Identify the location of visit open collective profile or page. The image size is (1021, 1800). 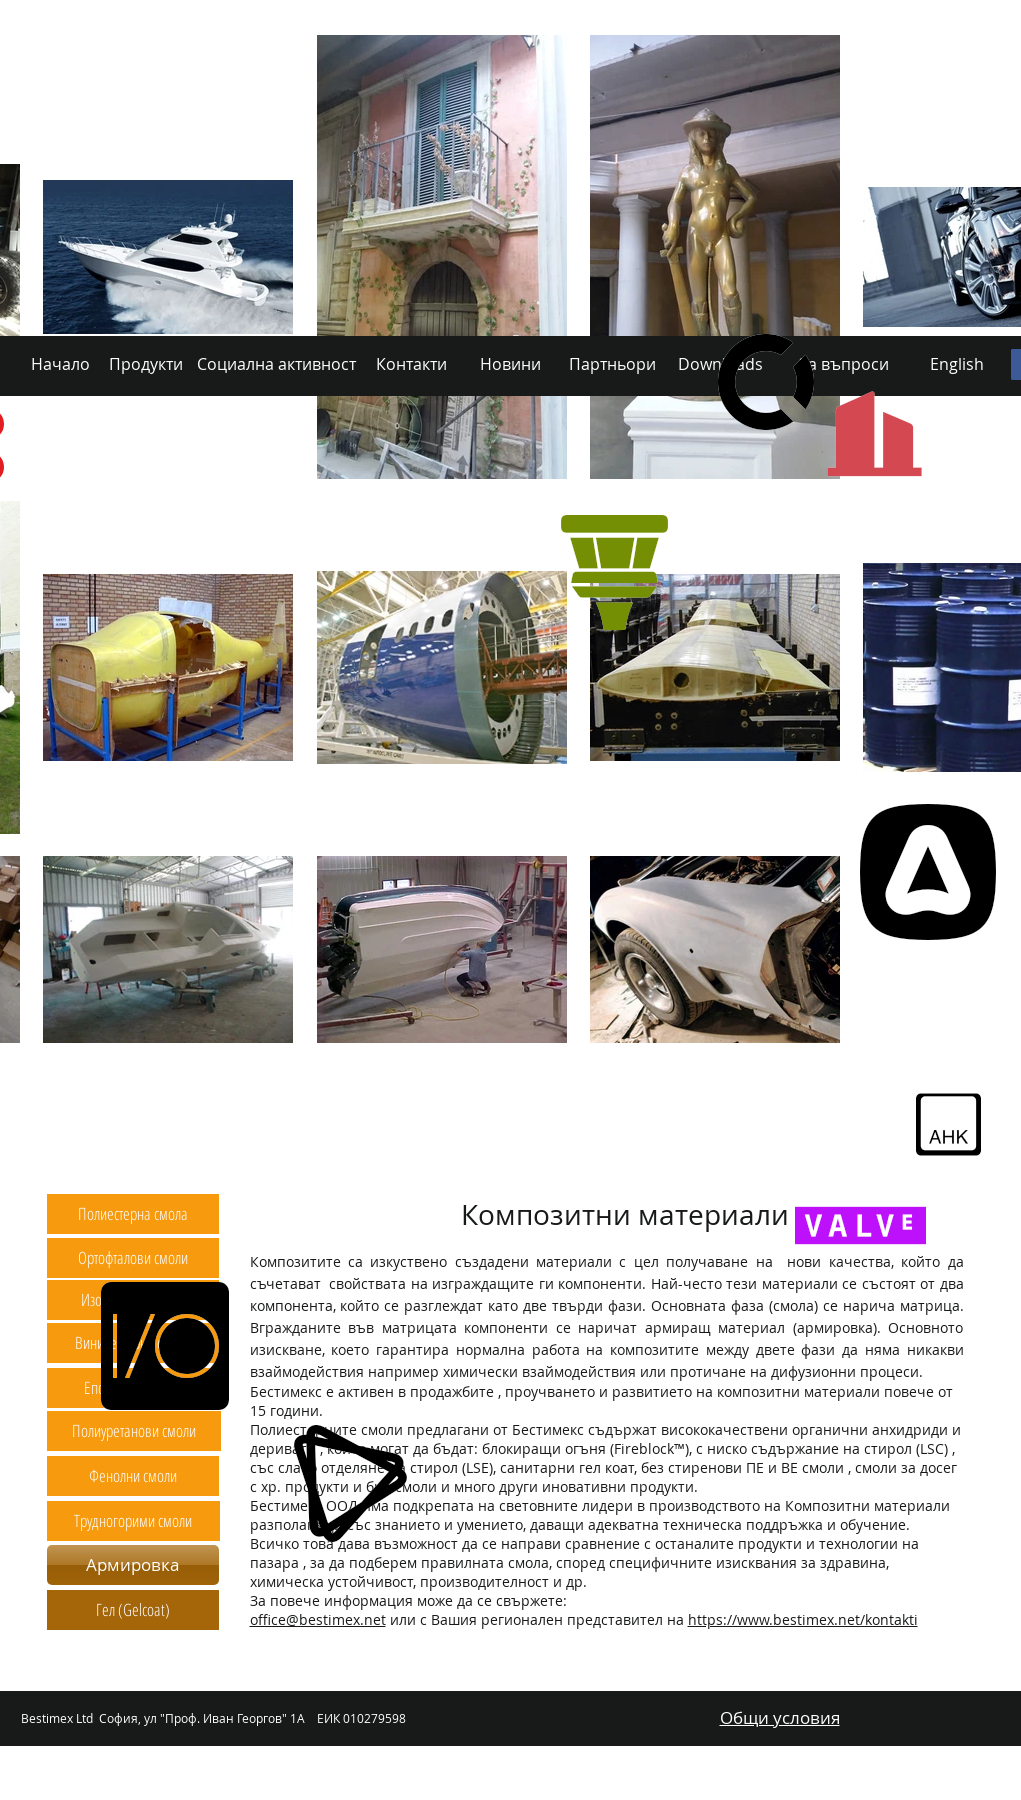
(766, 382).